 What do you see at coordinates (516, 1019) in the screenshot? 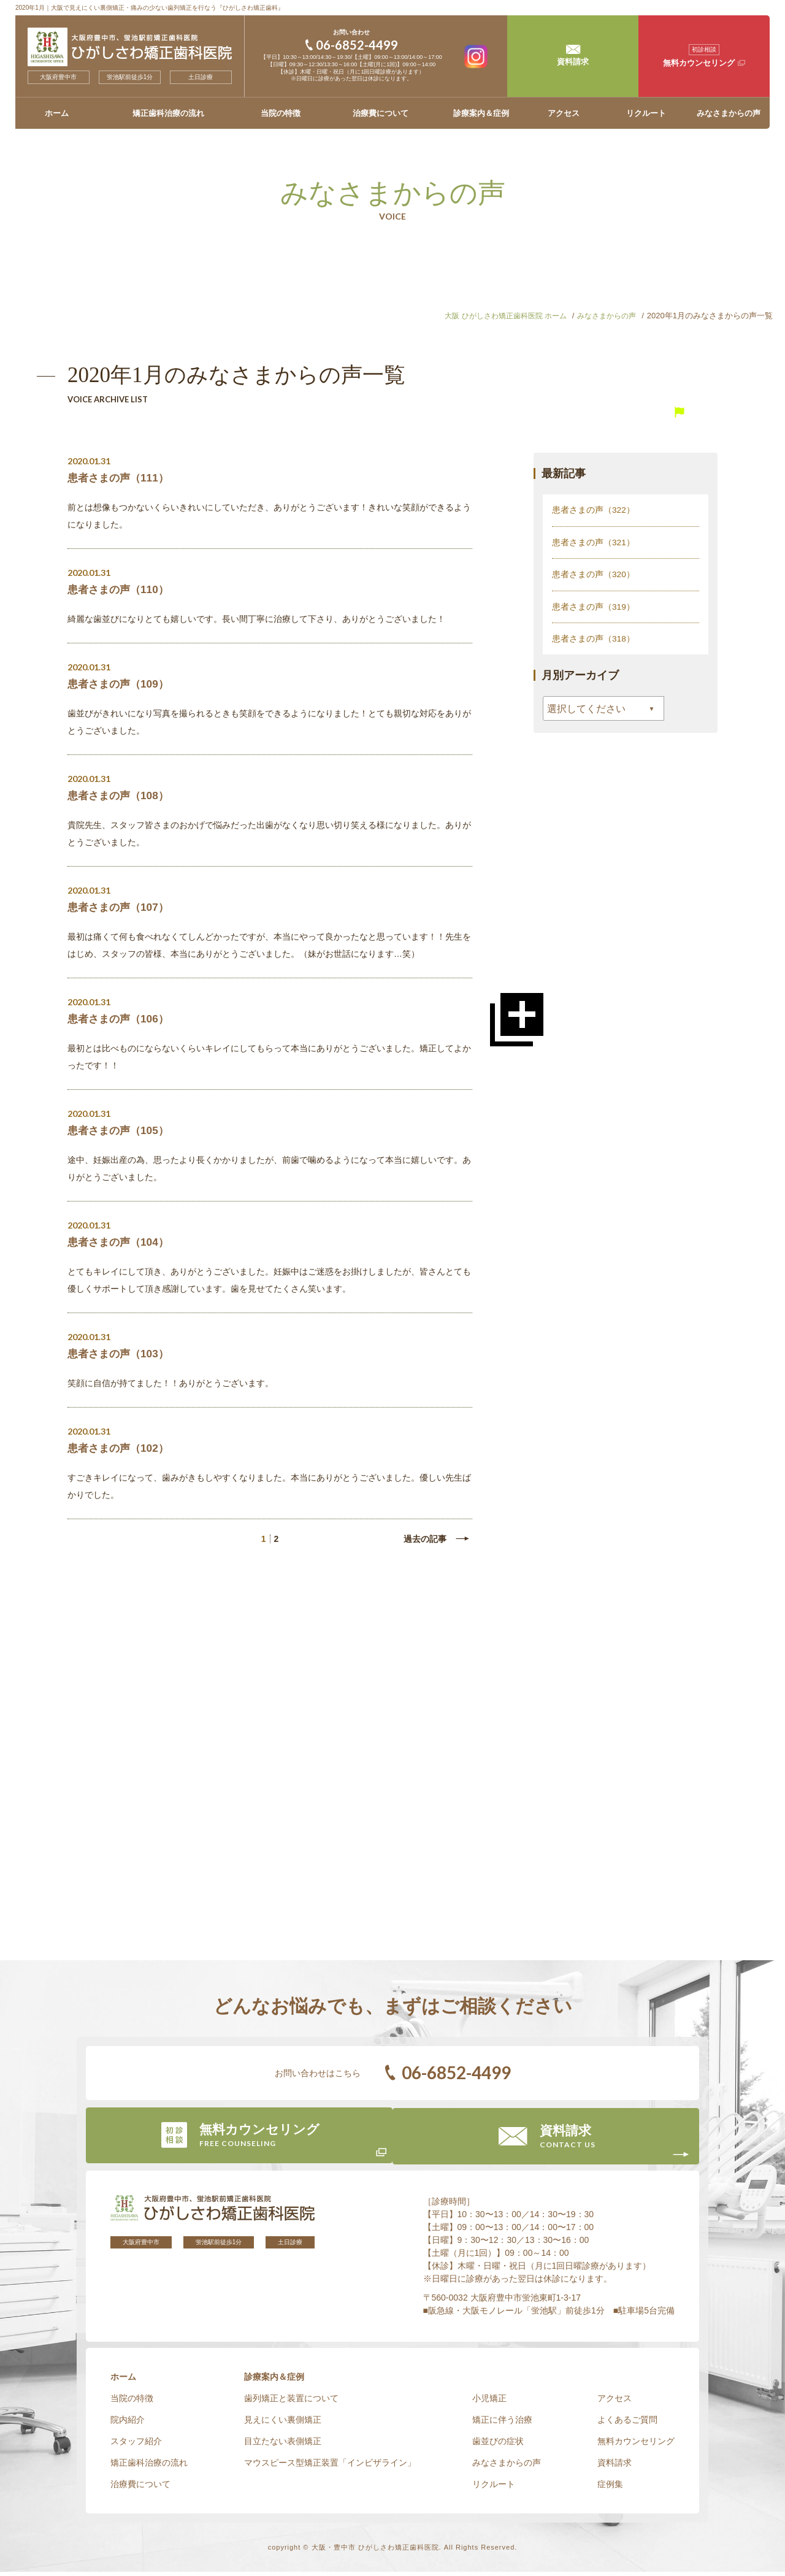
I see `add item to your library` at bounding box center [516, 1019].